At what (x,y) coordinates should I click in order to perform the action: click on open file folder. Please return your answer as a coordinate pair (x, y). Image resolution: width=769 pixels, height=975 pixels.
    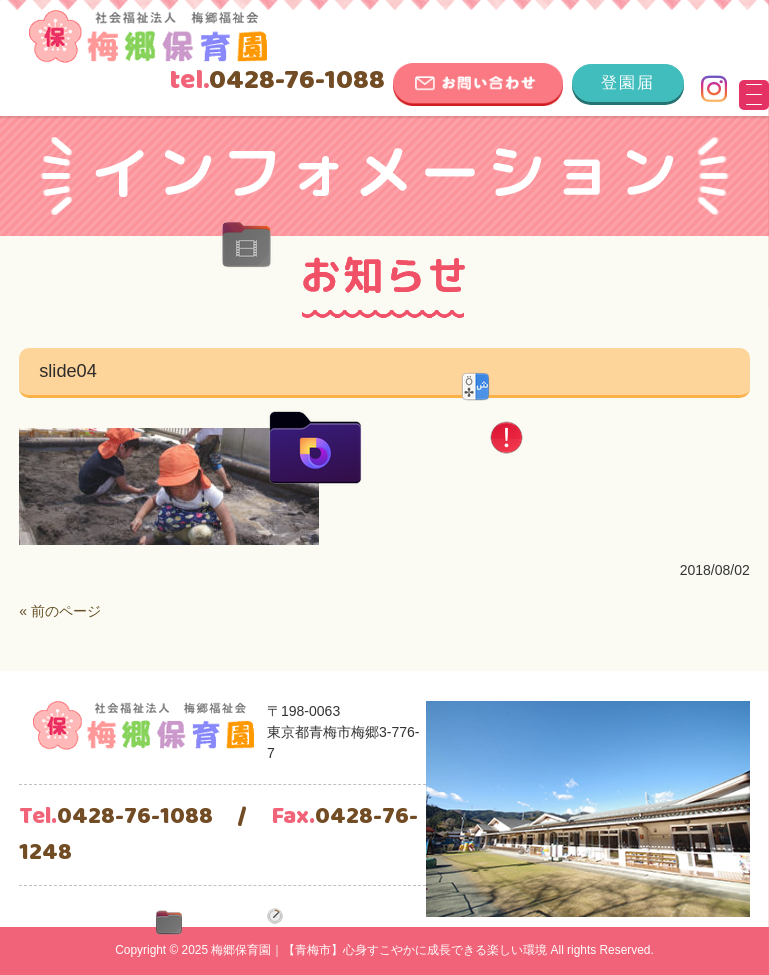
    Looking at the image, I should click on (169, 922).